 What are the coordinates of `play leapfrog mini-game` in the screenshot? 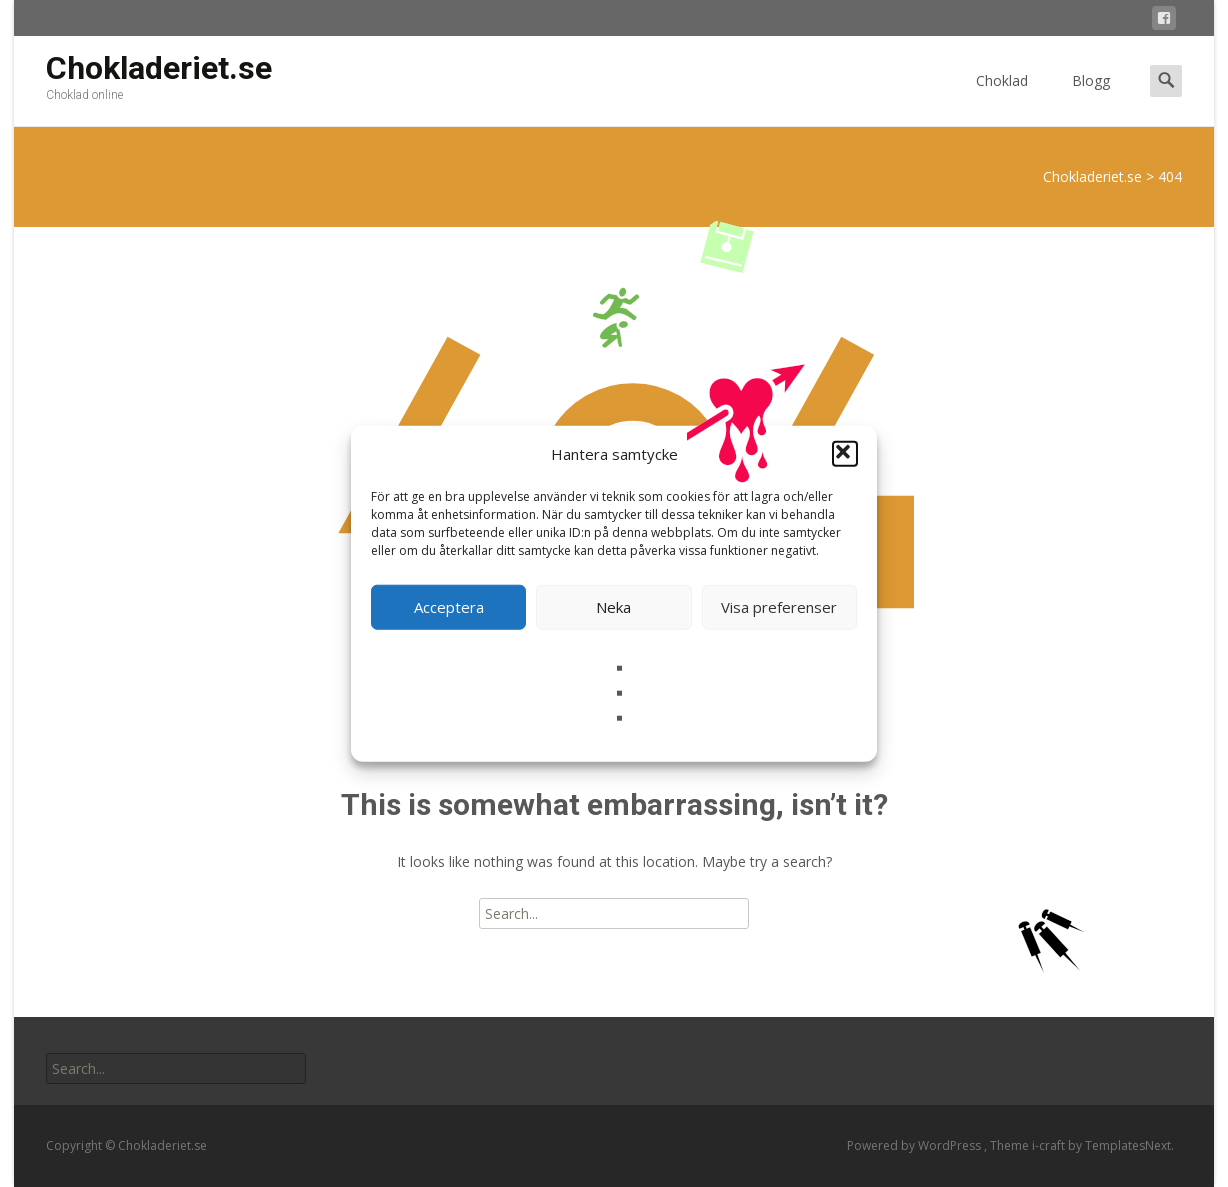 It's located at (616, 318).